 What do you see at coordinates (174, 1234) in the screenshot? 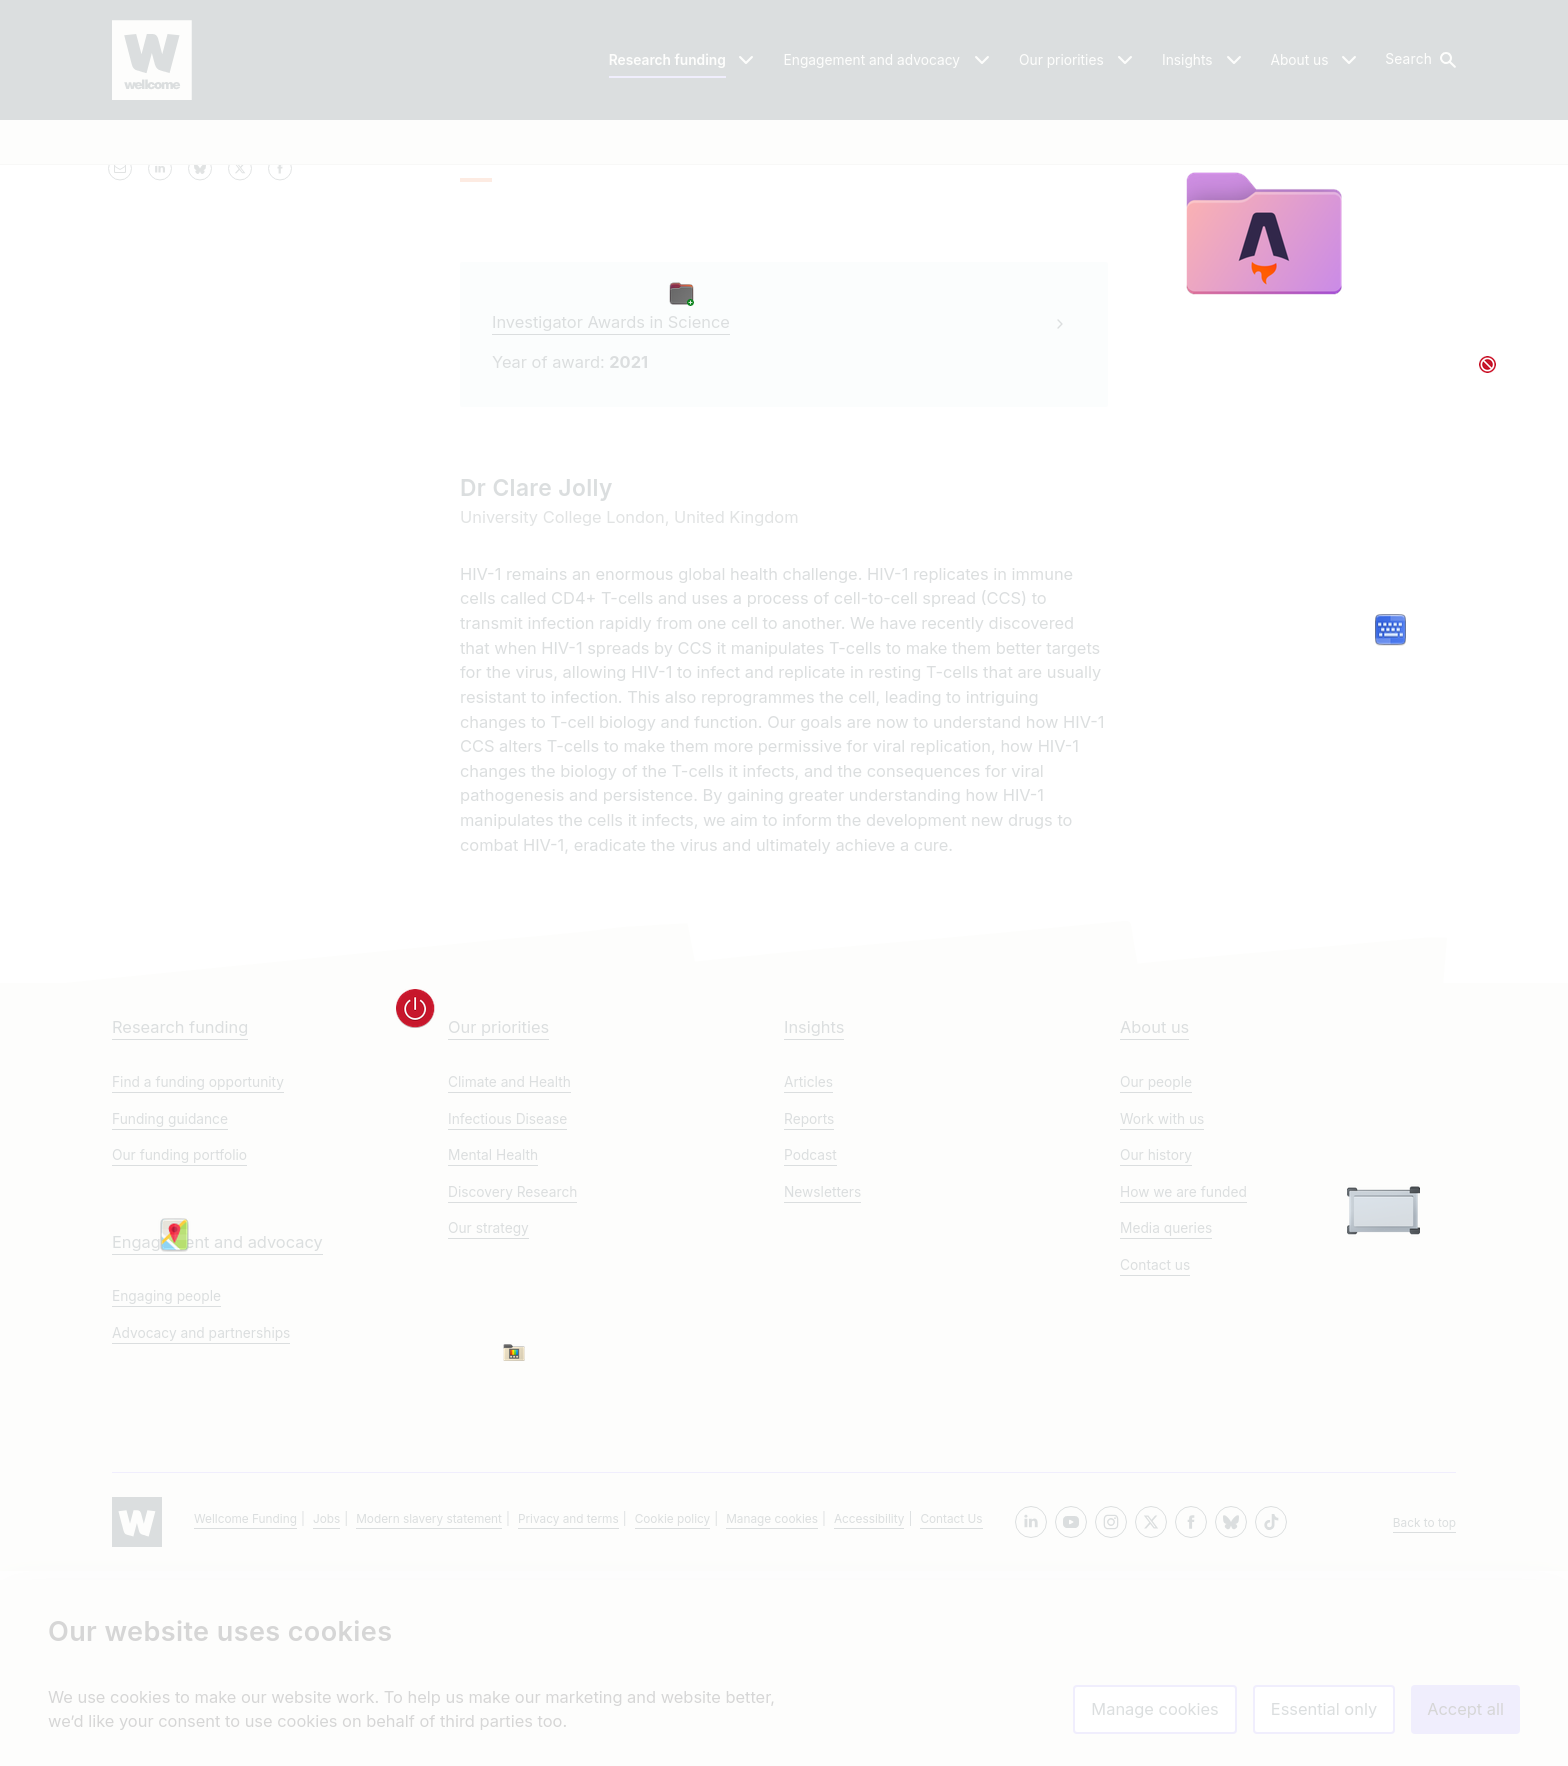
I see `open a google earth location file` at bounding box center [174, 1234].